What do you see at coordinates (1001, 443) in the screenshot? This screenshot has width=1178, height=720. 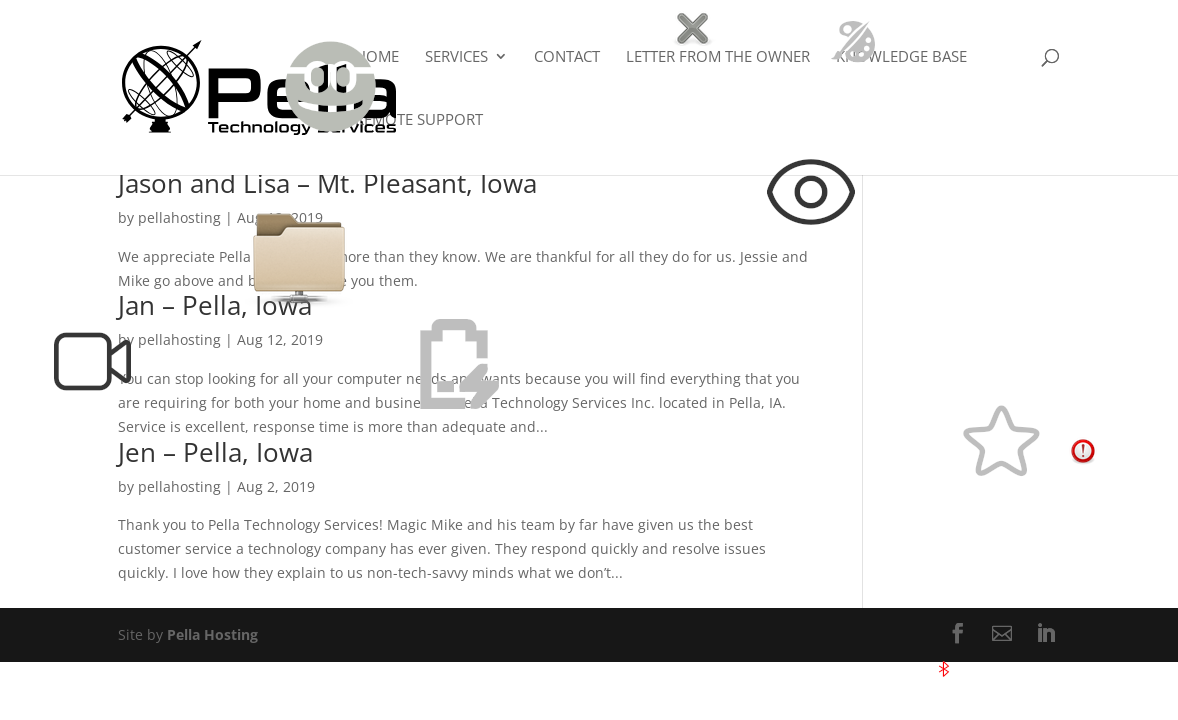 I see `item is not marked as a favorite` at bounding box center [1001, 443].